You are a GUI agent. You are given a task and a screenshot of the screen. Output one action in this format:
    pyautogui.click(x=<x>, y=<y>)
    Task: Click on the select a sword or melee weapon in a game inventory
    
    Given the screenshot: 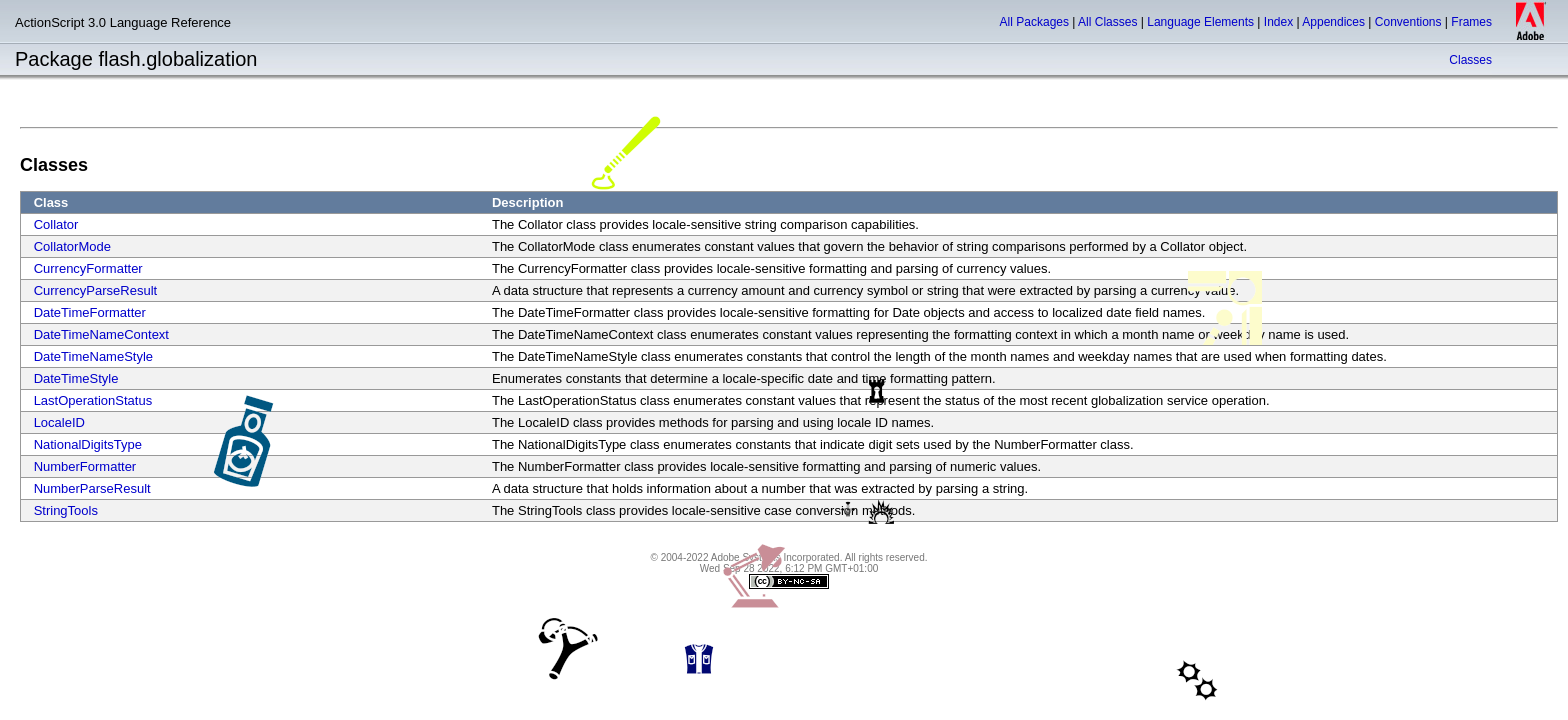 What is the action you would take?
    pyautogui.click(x=848, y=509)
    